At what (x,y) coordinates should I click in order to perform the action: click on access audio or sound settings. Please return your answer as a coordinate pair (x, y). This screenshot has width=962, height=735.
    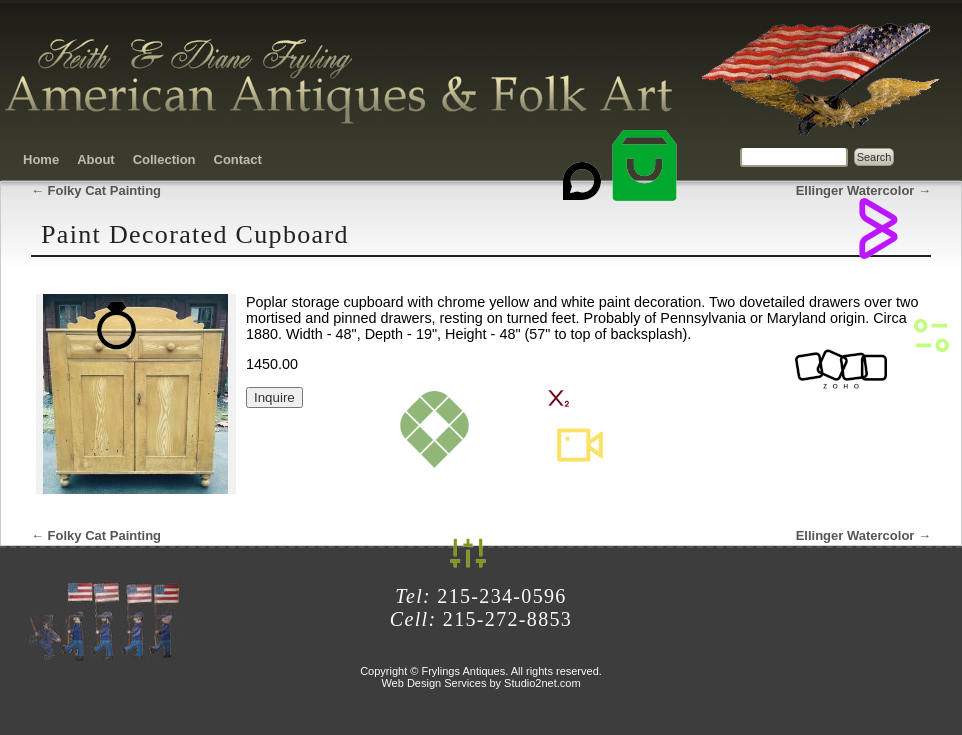
    Looking at the image, I should click on (468, 553).